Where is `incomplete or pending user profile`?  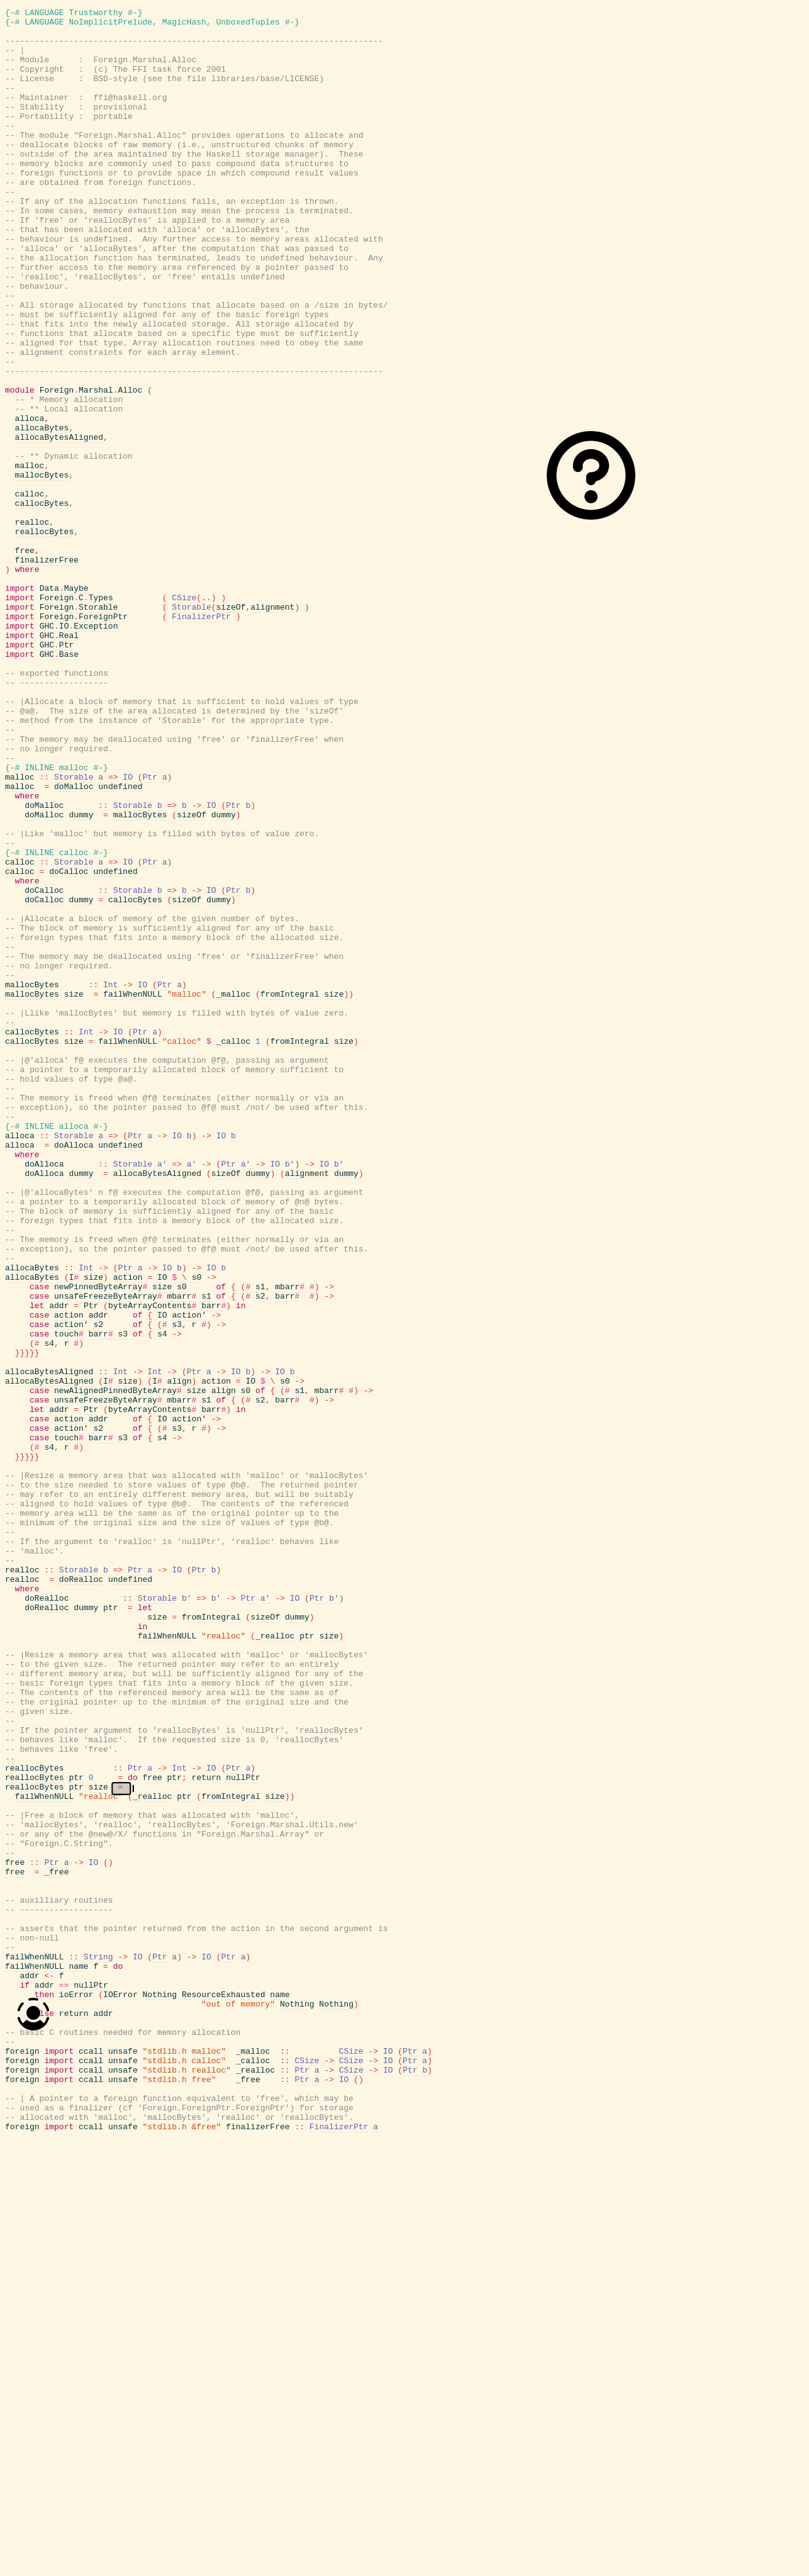 incomplete or pending user profile is located at coordinates (33, 2014).